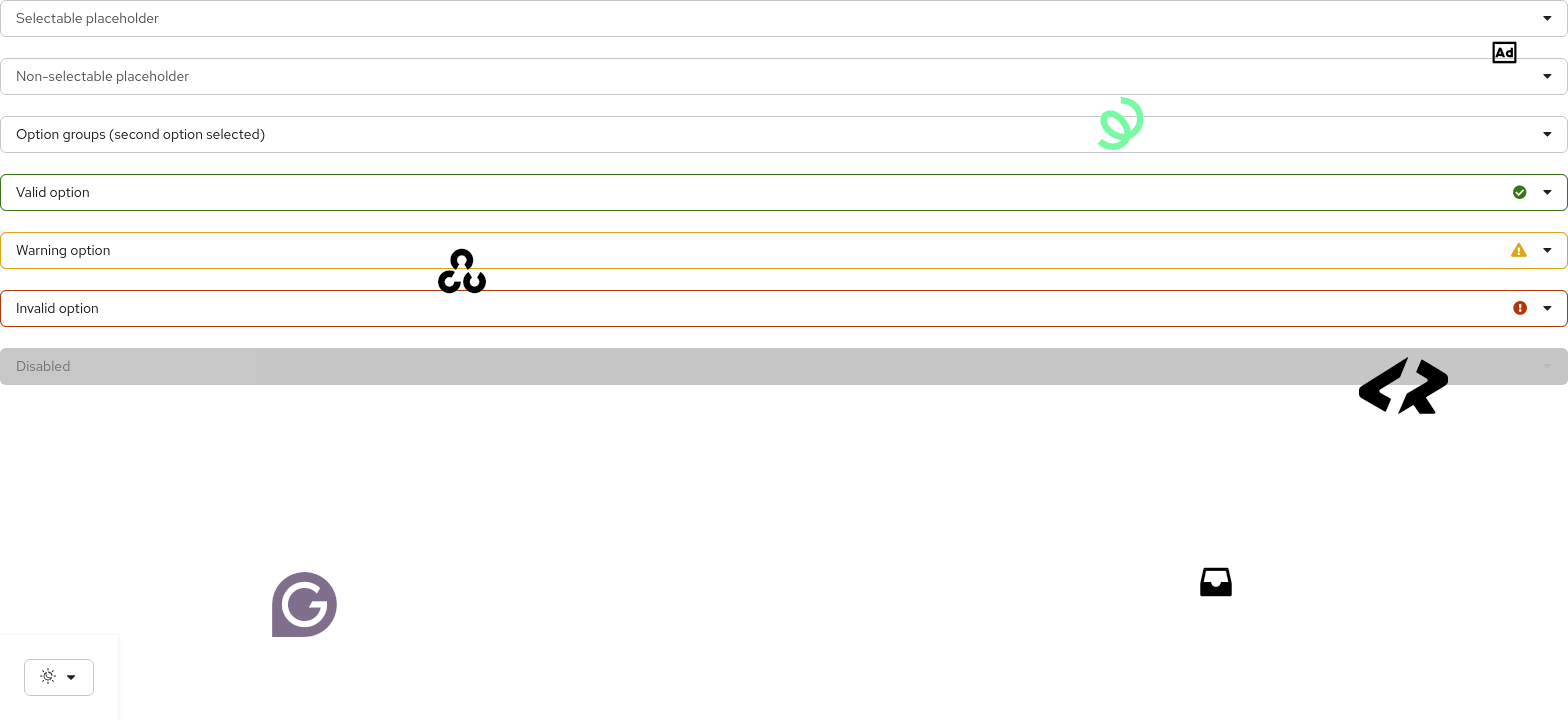 The image size is (1568, 720). Describe the element at coordinates (1504, 52) in the screenshot. I see `indicates sponsored or promotional content` at that location.